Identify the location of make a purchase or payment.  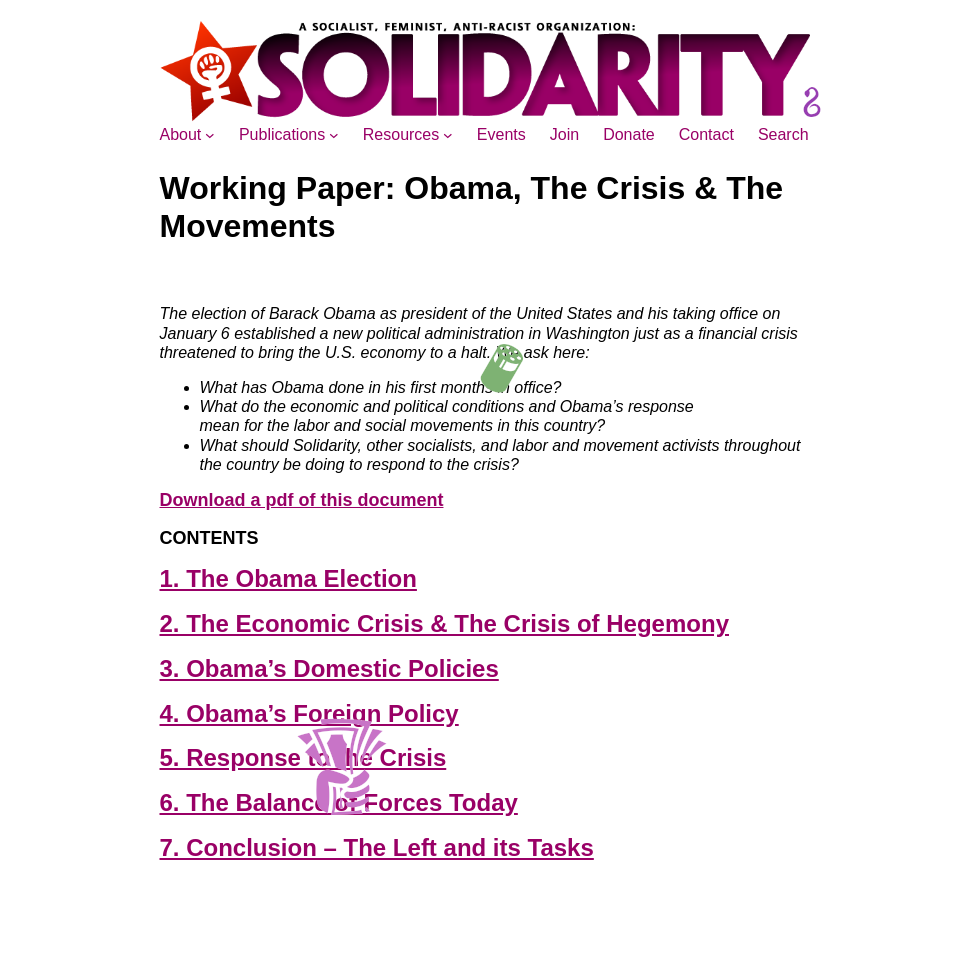
(342, 767).